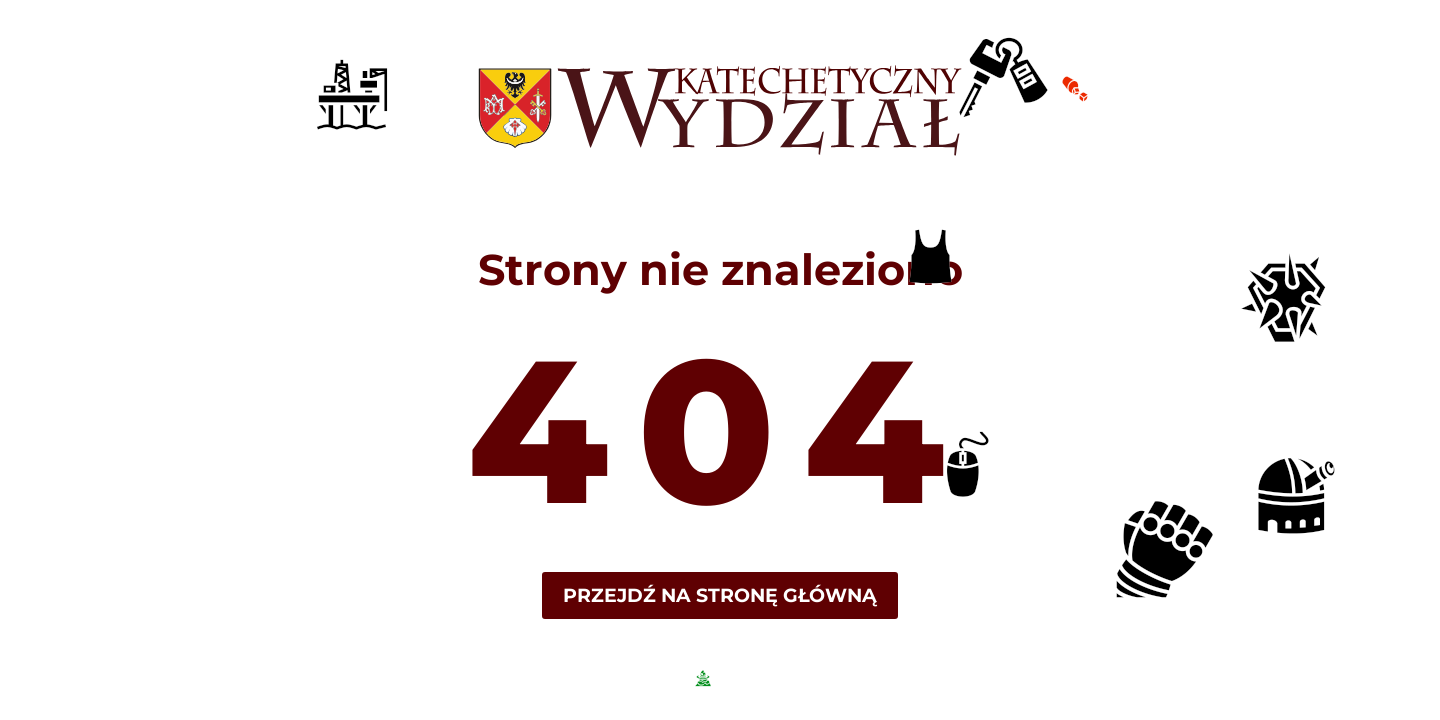 This screenshot has width=1440, height=720. What do you see at coordinates (930, 256) in the screenshot?
I see `browse sleeveless tops in clothing store` at bounding box center [930, 256].